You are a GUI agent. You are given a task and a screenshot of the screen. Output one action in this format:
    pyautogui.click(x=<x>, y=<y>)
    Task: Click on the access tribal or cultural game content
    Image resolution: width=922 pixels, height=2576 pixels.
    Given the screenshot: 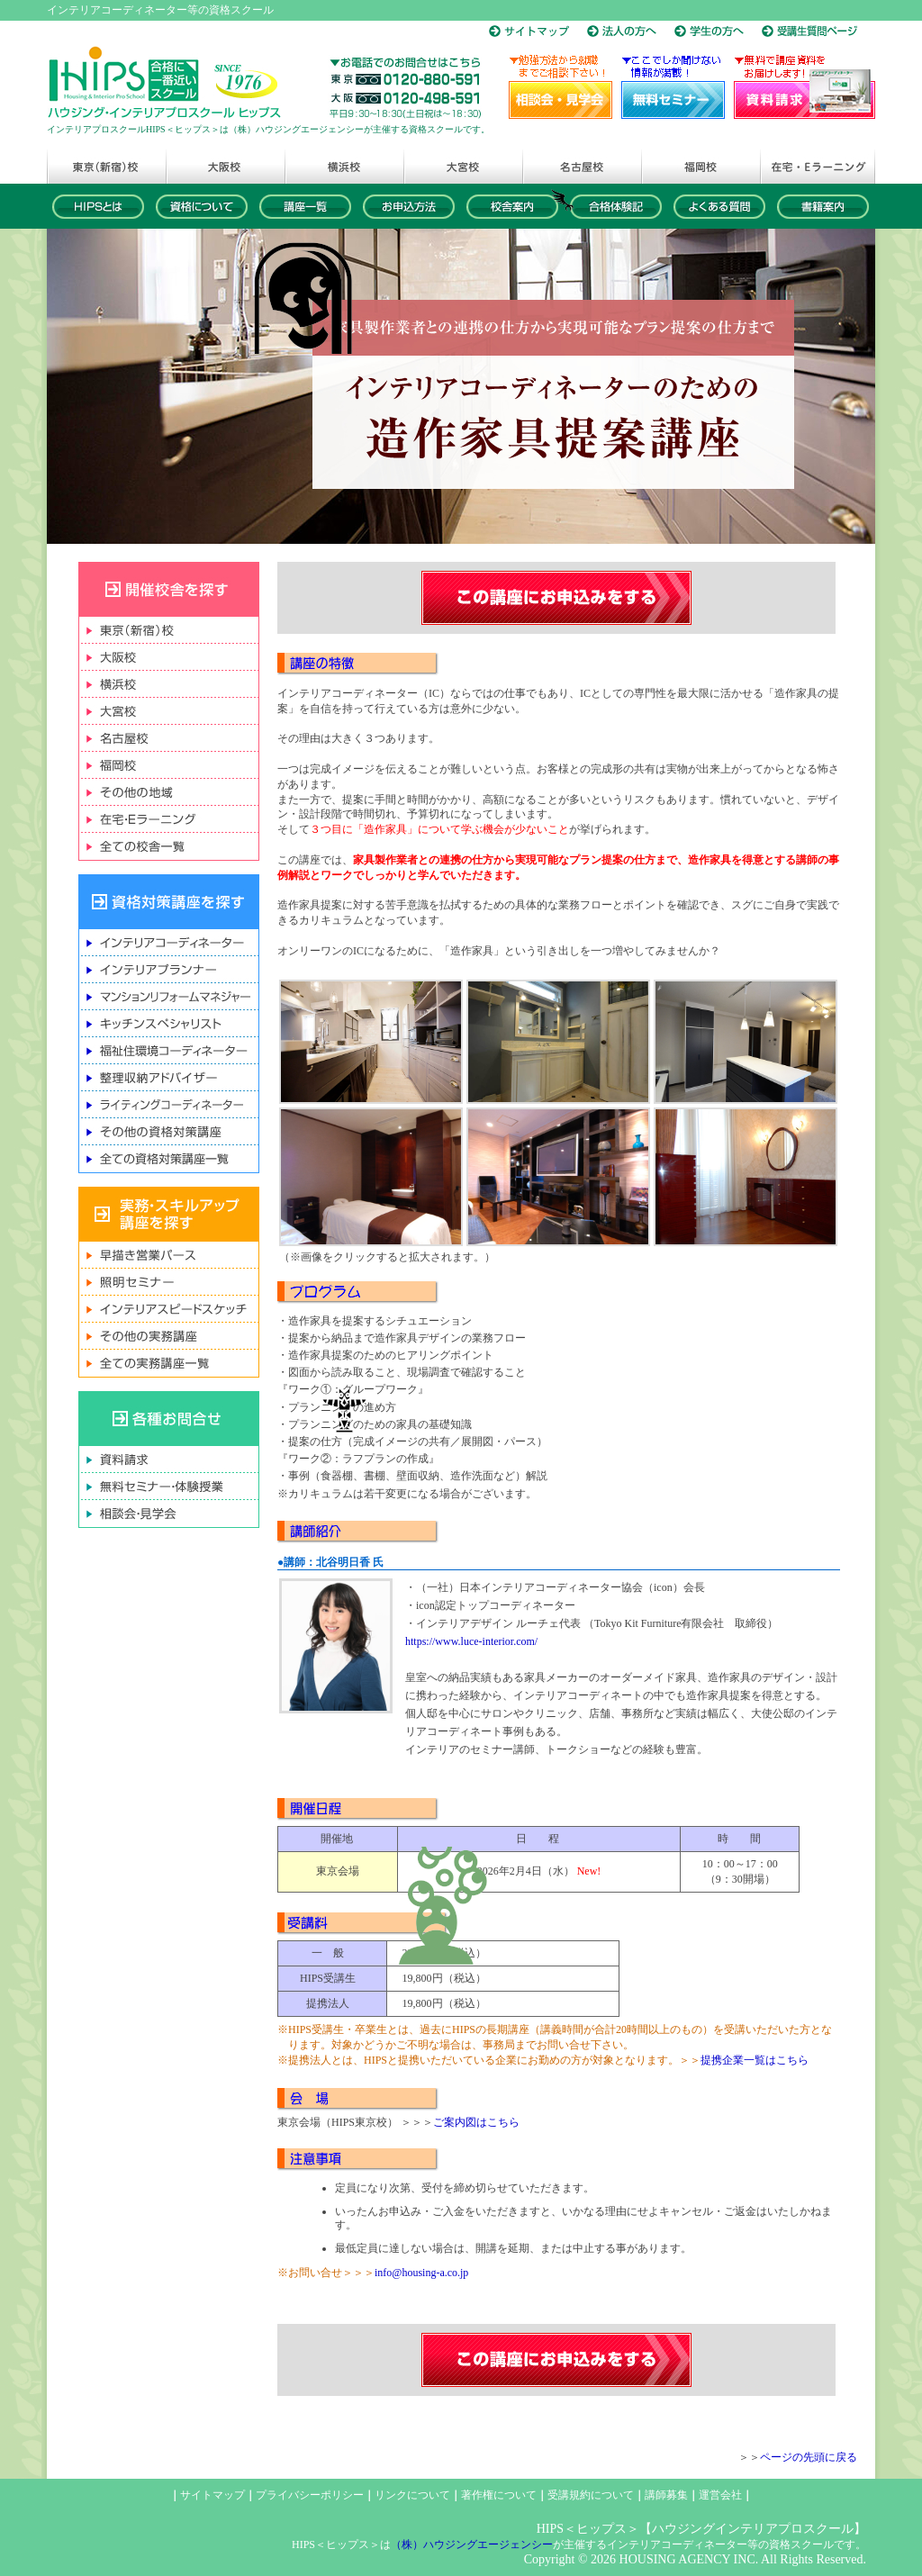 What is the action you would take?
    pyautogui.click(x=344, y=1410)
    